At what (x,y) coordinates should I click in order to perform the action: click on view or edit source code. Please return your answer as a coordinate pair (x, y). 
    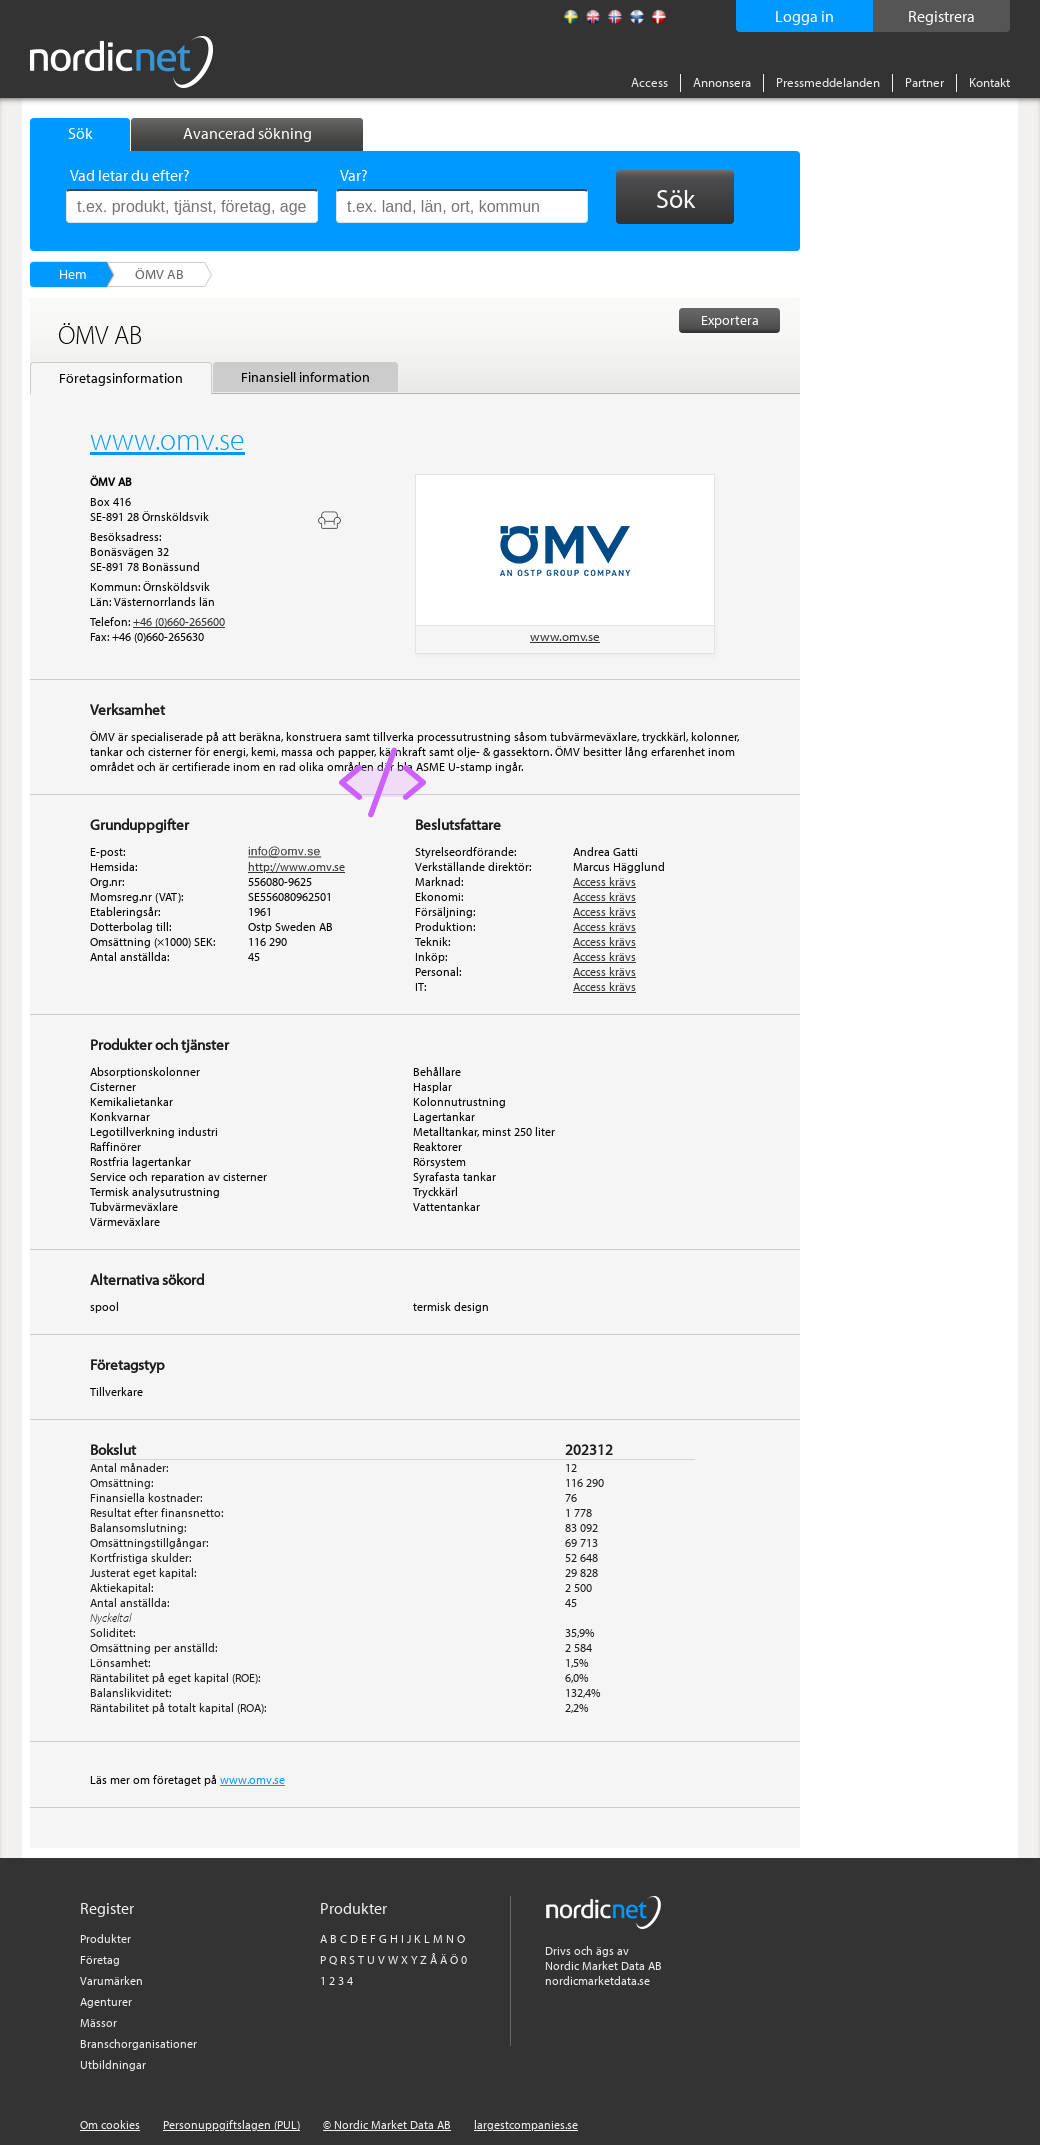
    Looking at the image, I should click on (382, 782).